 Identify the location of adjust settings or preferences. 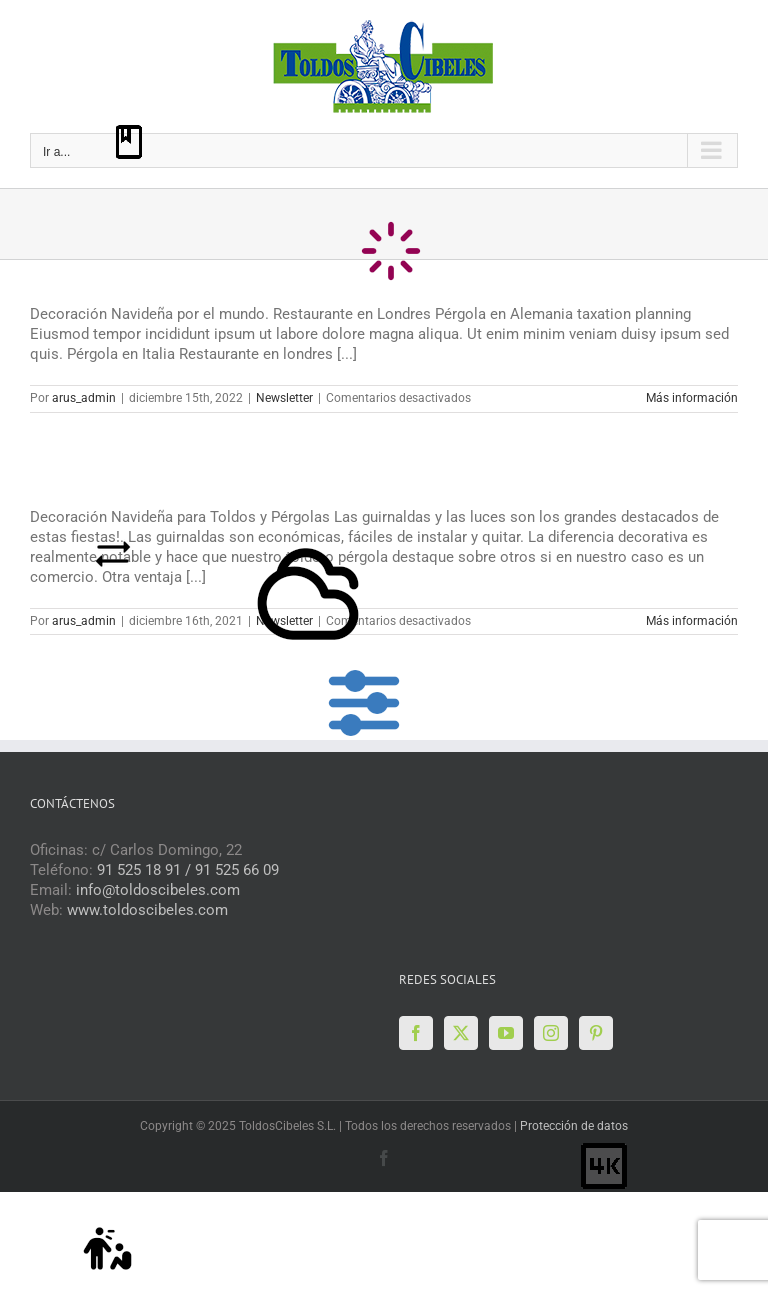
(364, 703).